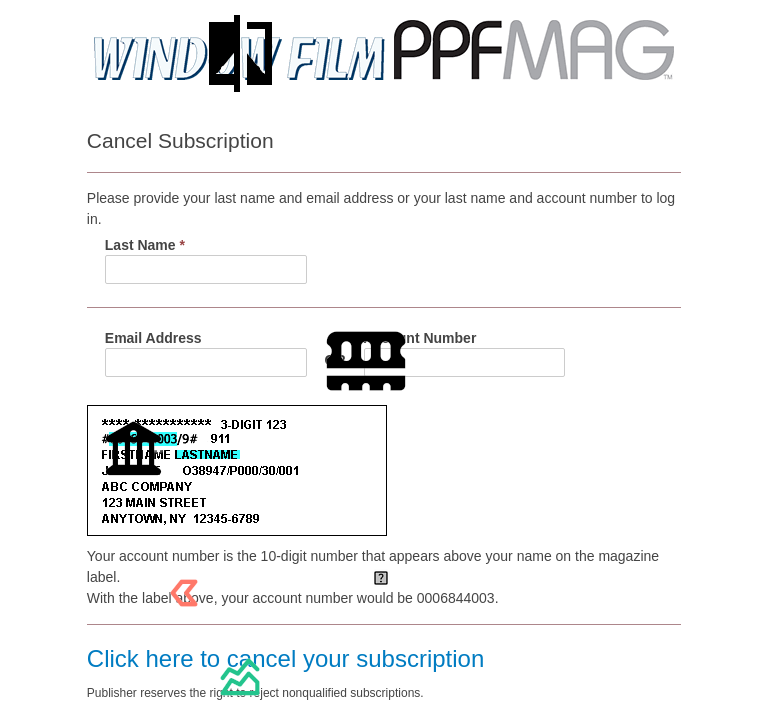  Describe the element at coordinates (240, 678) in the screenshot. I see `view area chart with trend line overlay` at that location.